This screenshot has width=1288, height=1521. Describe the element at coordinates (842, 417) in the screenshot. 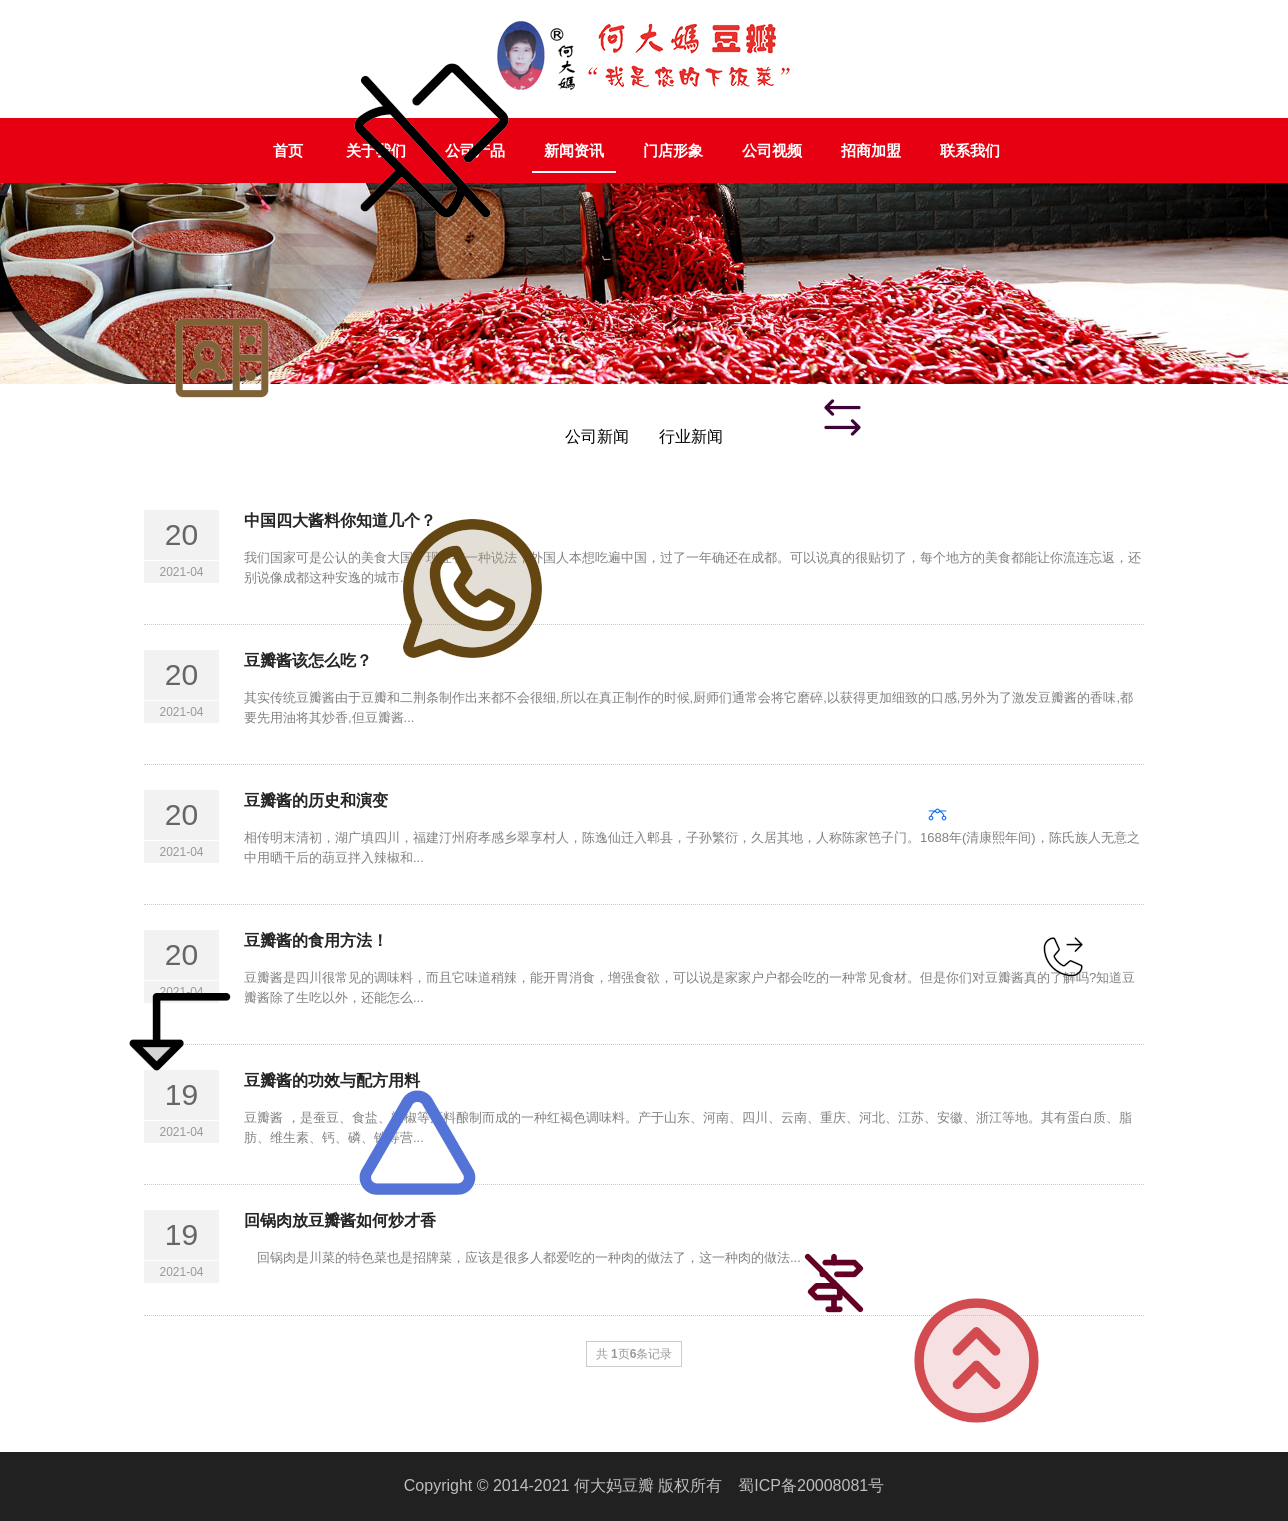

I see `swap or exchange items` at that location.